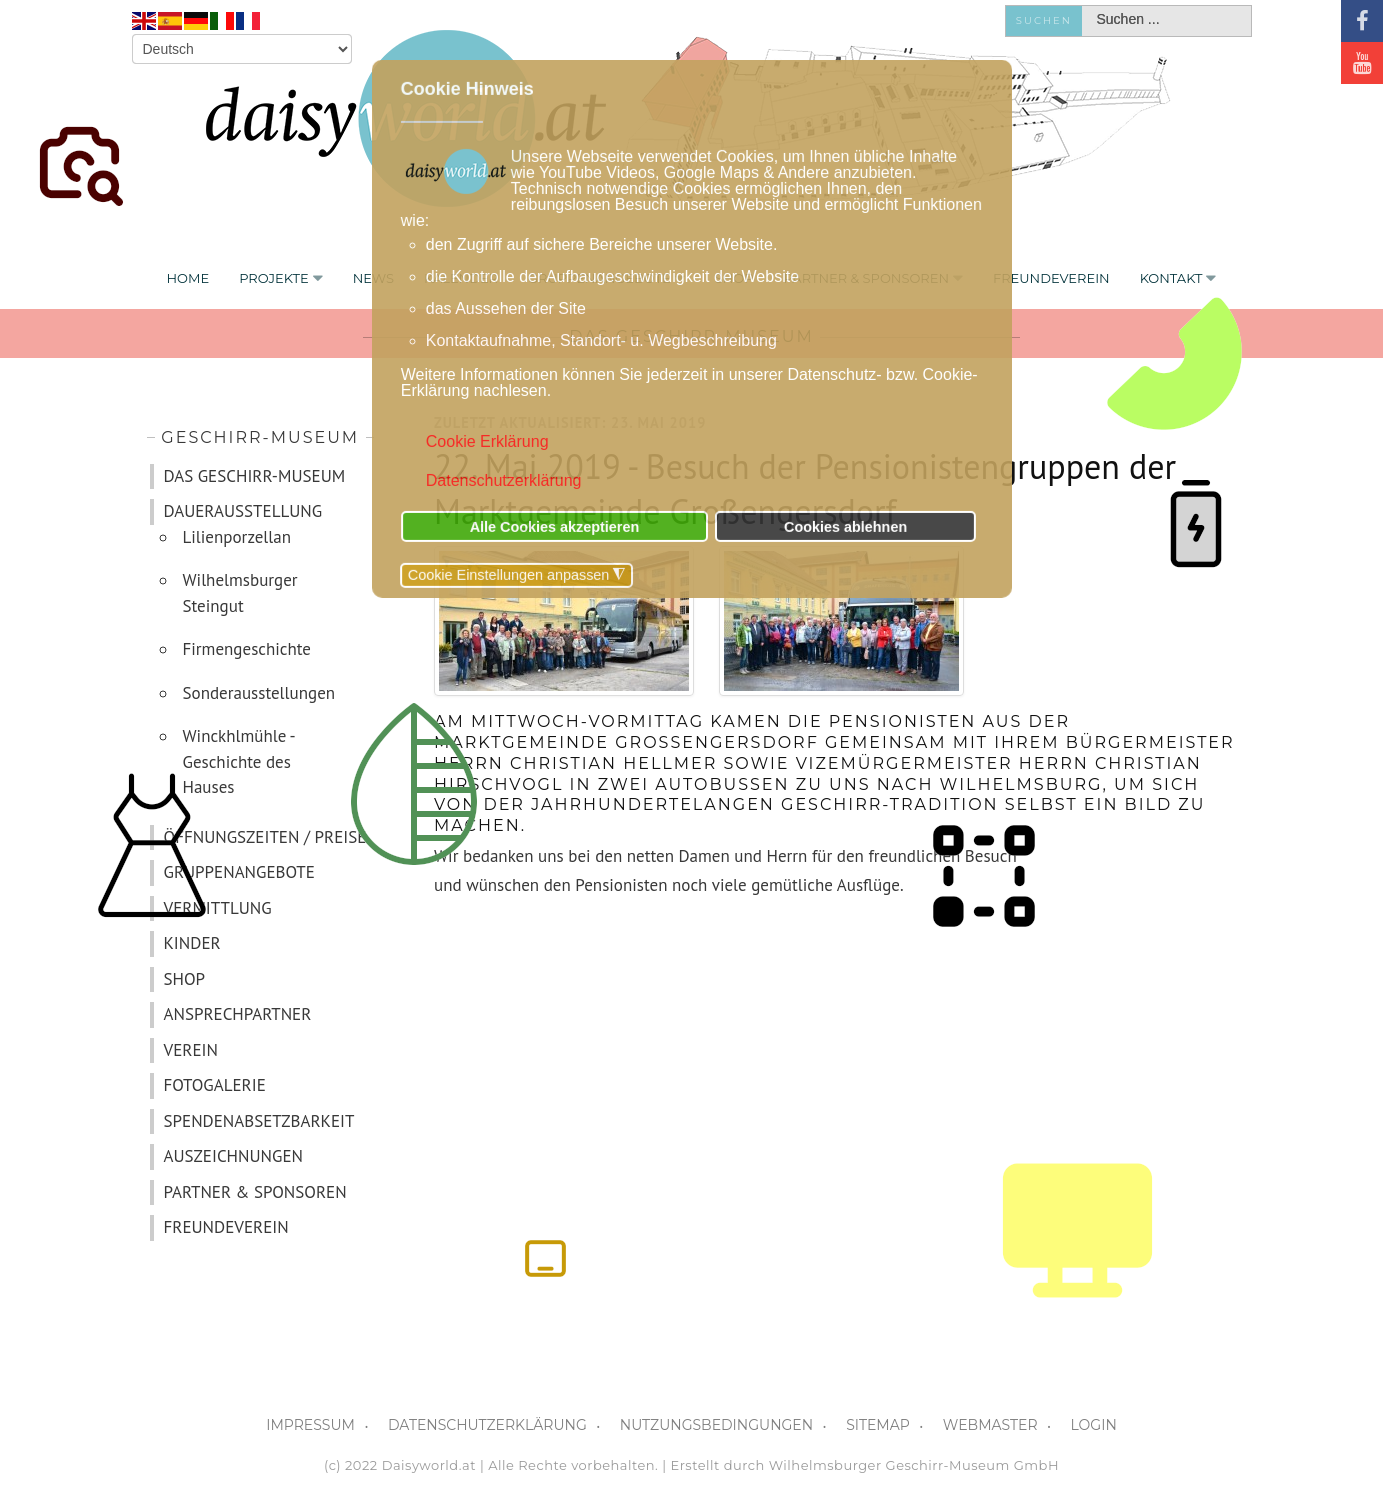  What do you see at coordinates (545, 1258) in the screenshot?
I see `switch to landscape mode` at bounding box center [545, 1258].